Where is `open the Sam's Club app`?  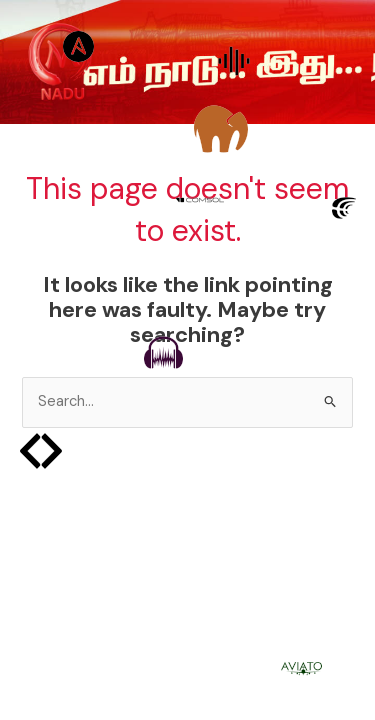
open the Sam's Club app is located at coordinates (41, 451).